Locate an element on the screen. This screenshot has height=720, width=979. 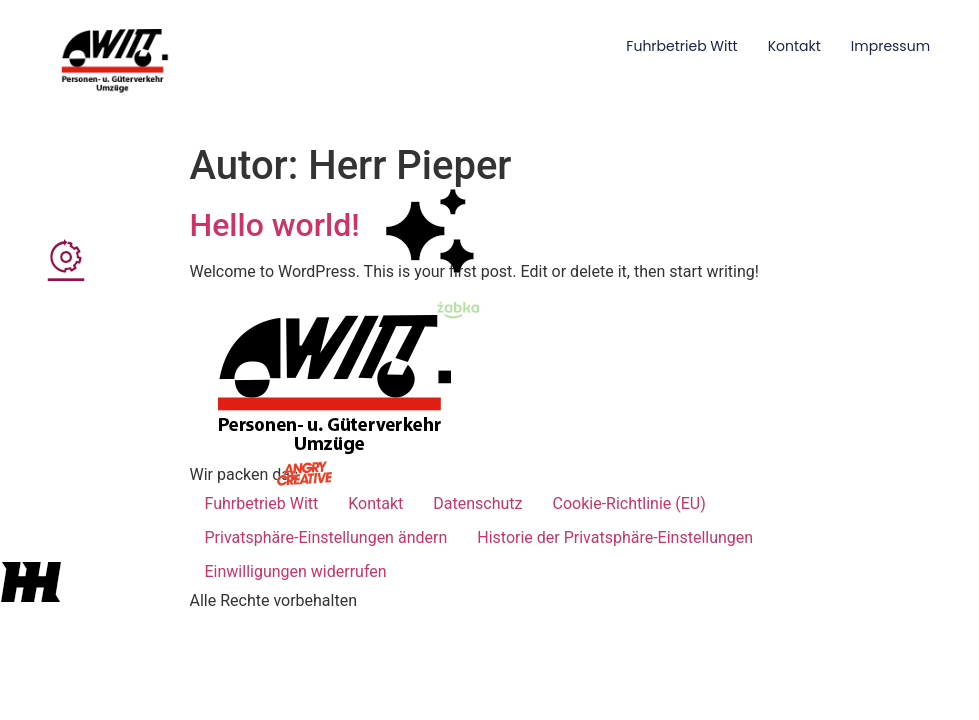
open the Żabka convenience store app is located at coordinates (458, 310).